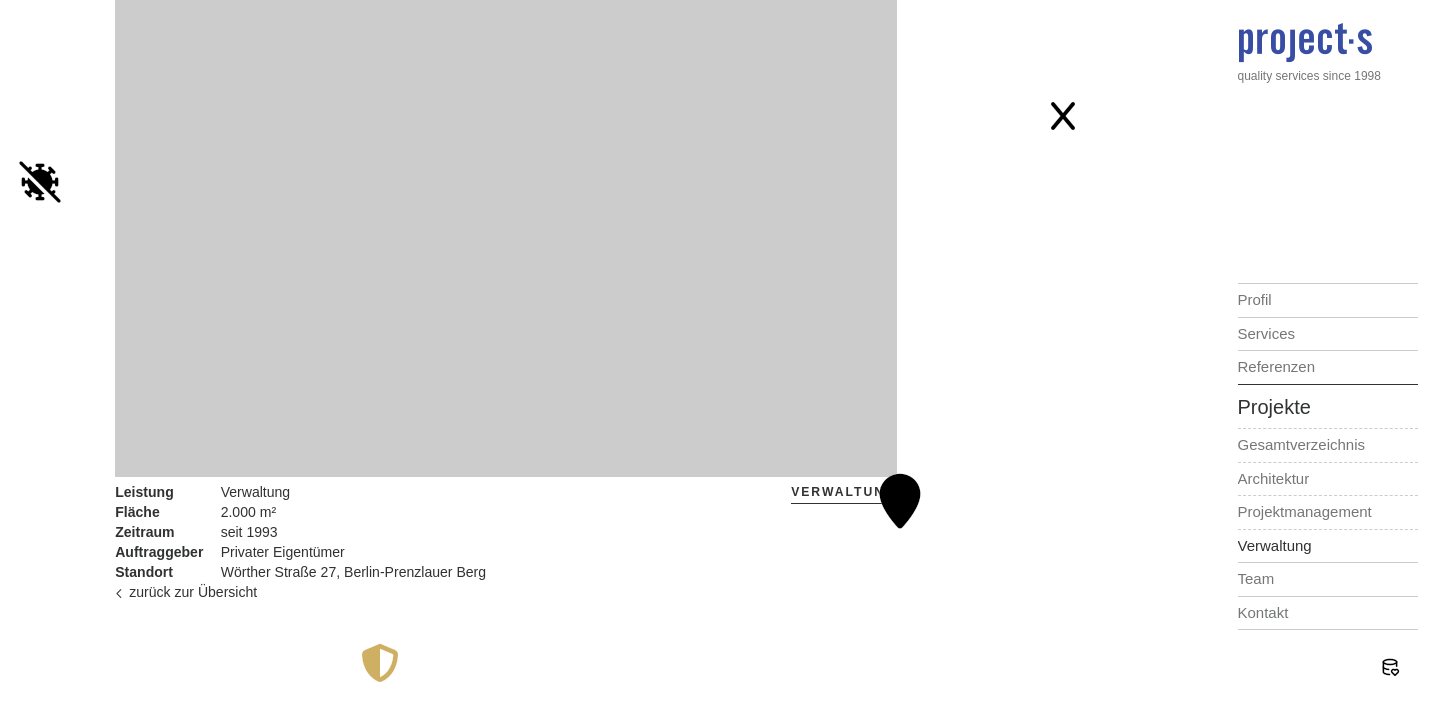 The width and height of the screenshot is (1440, 720). Describe the element at coordinates (40, 182) in the screenshot. I see `indicates covid-free or virus-free status` at that location.